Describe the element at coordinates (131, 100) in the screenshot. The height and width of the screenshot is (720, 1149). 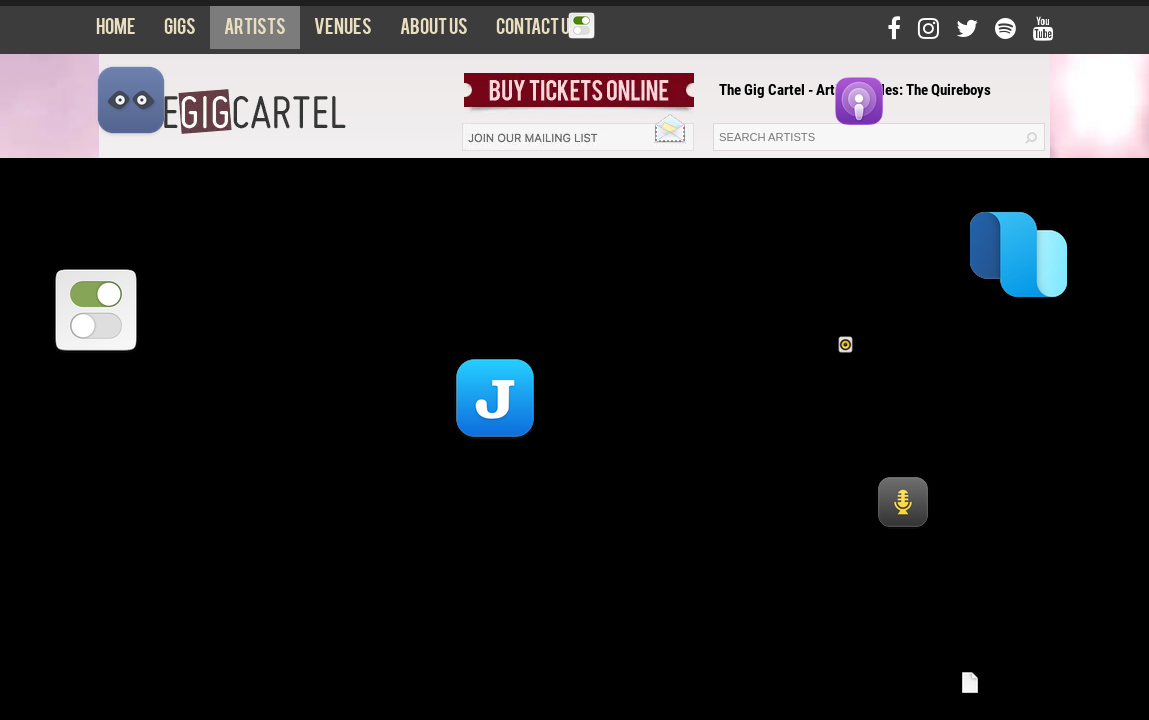
I see `open mockoon api mocking application` at that location.